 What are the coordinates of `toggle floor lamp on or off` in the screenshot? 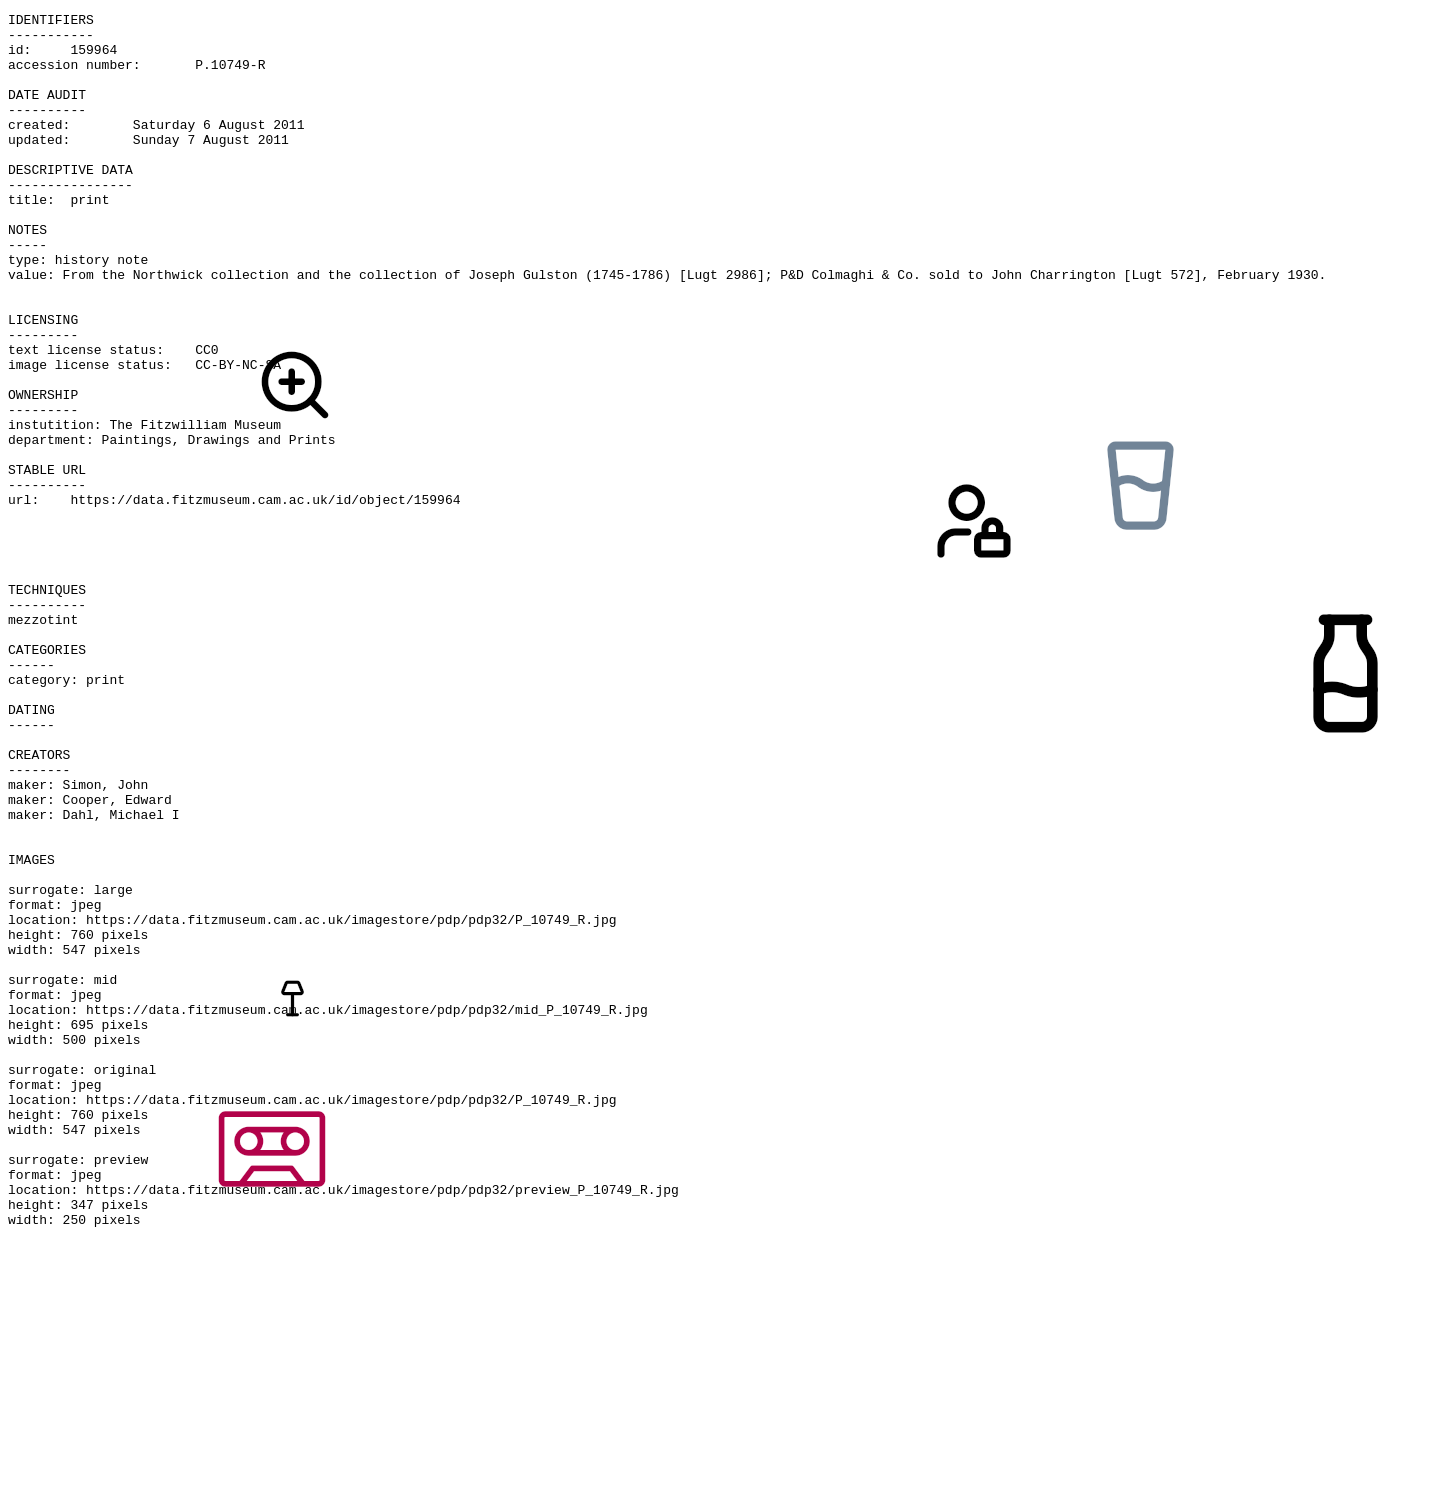 It's located at (292, 998).